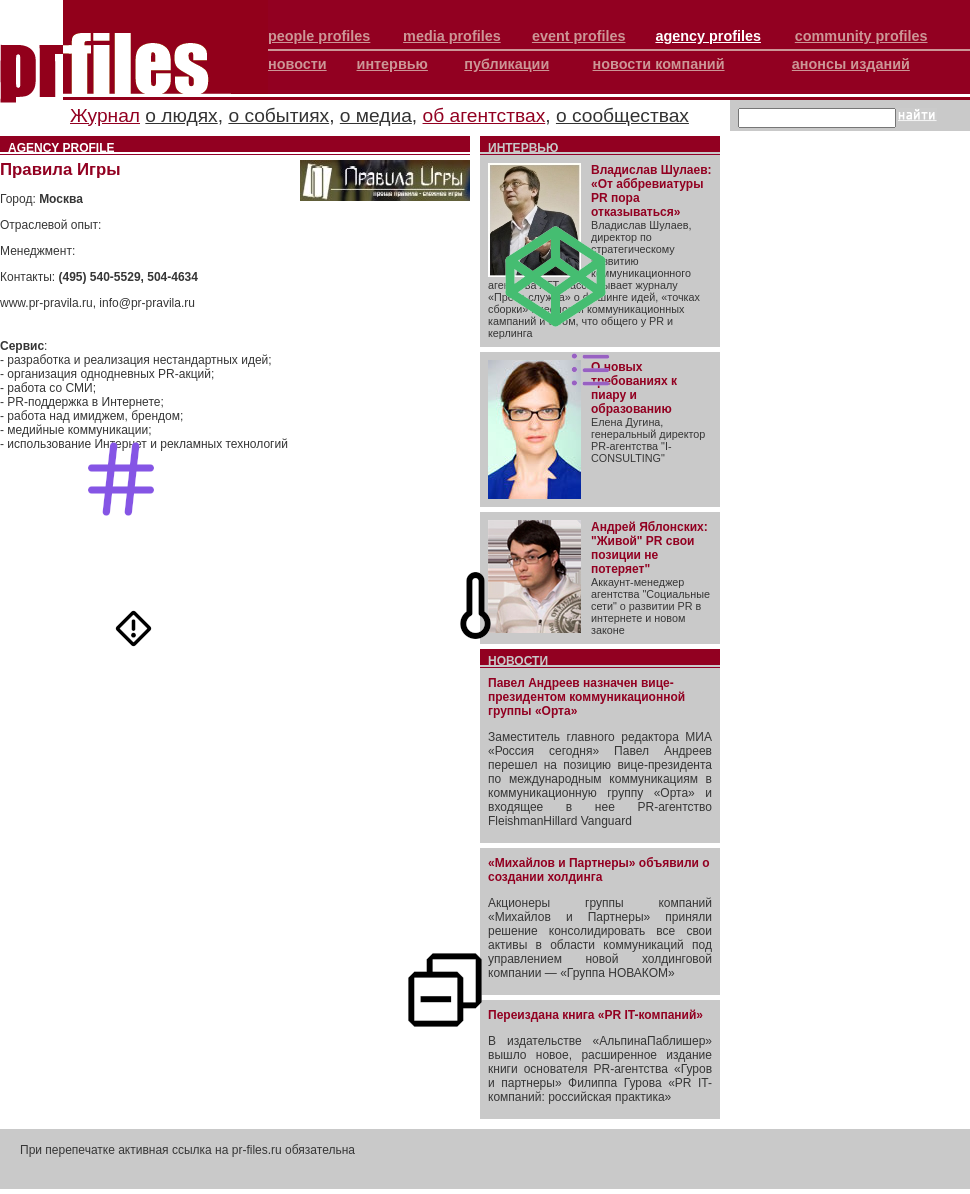  Describe the element at coordinates (590, 369) in the screenshot. I see `view items as a bulleted list` at that location.